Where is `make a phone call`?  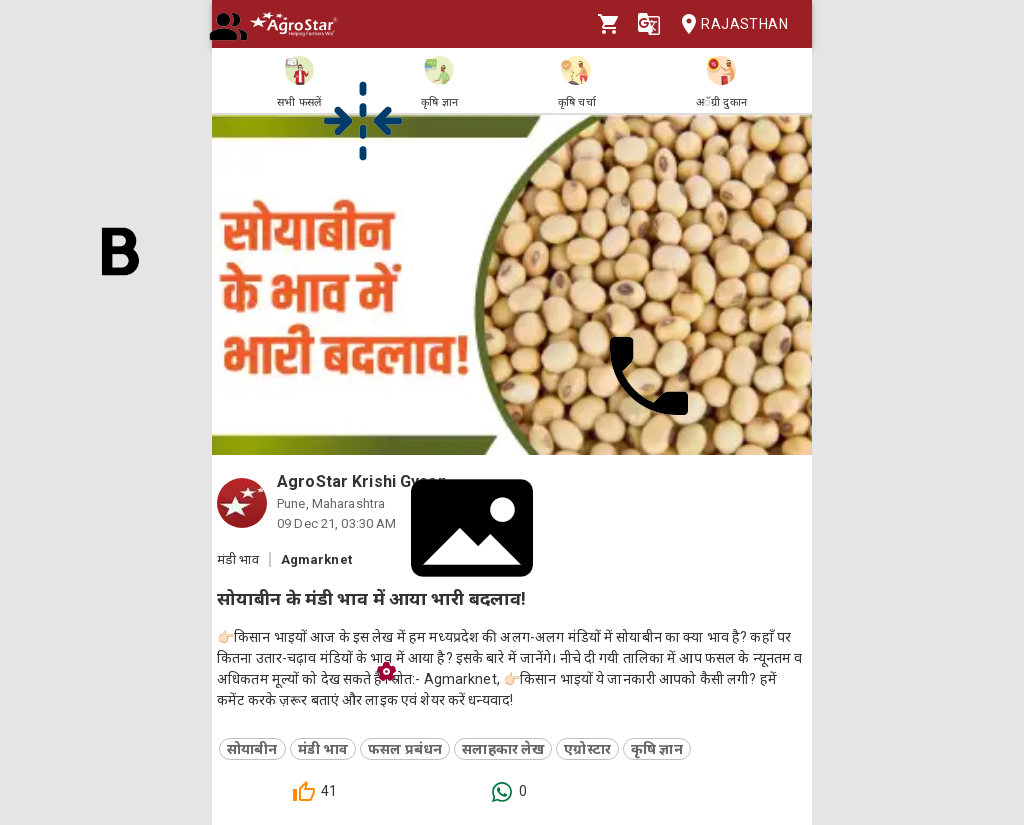 make a phone call is located at coordinates (649, 376).